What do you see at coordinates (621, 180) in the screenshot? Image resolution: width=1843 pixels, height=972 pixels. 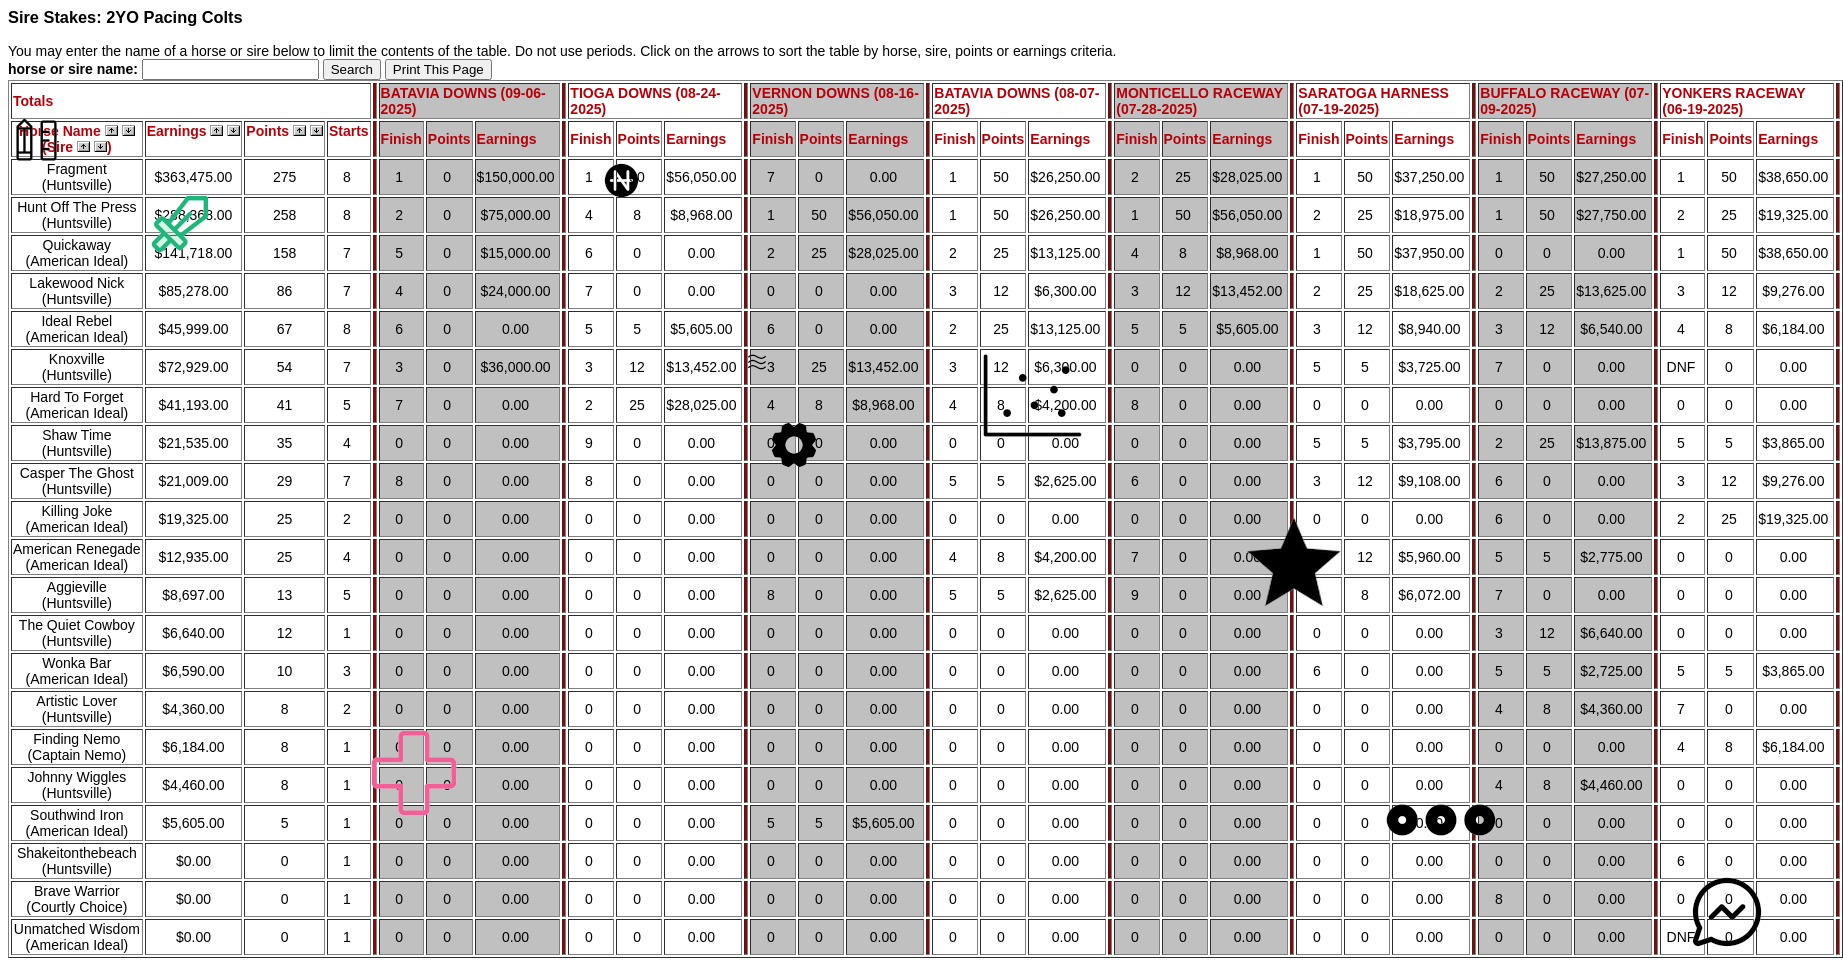 I see `view balance in Nigerian naira` at bounding box center [621, 180].